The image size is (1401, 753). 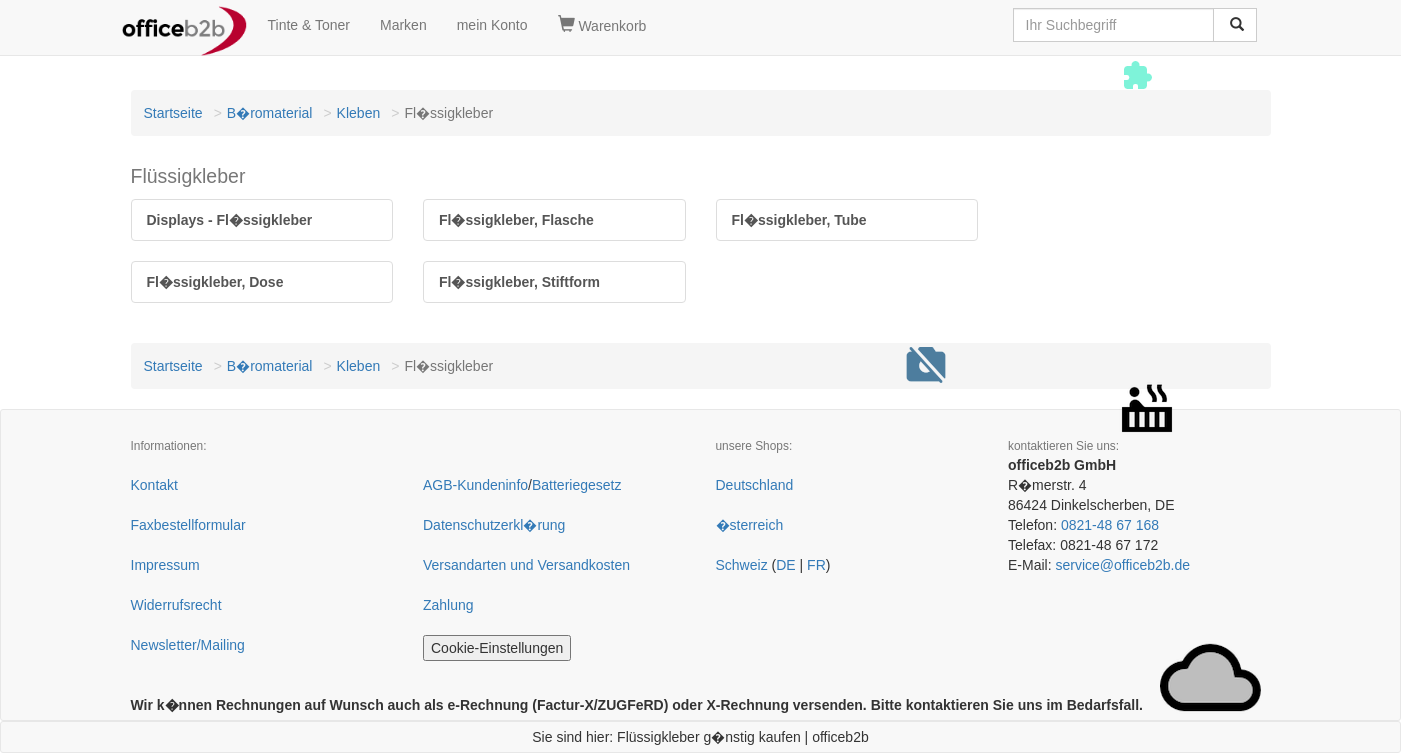 I want to click on indicates hot tub or spa amenity available, so click(x=1147, y=407).